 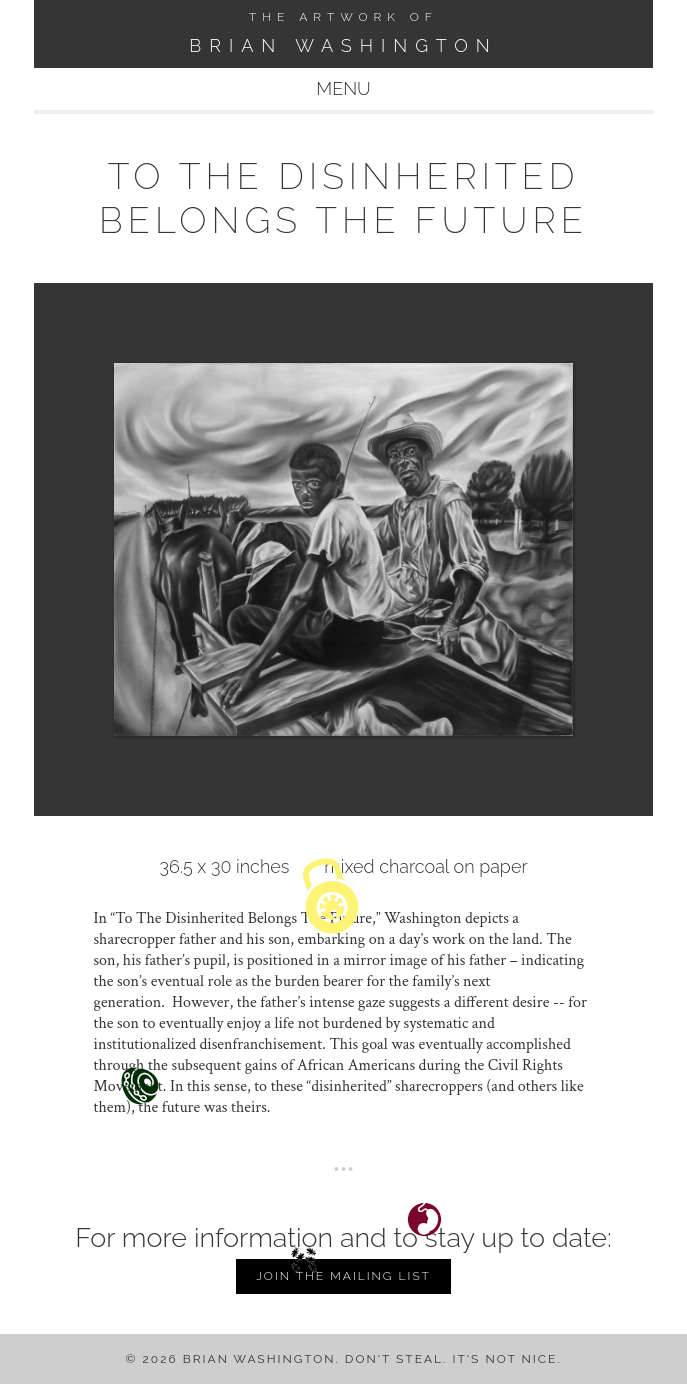 I want to click on indicates pregnancy or fetal development stage, so click(x=424, y=1219).